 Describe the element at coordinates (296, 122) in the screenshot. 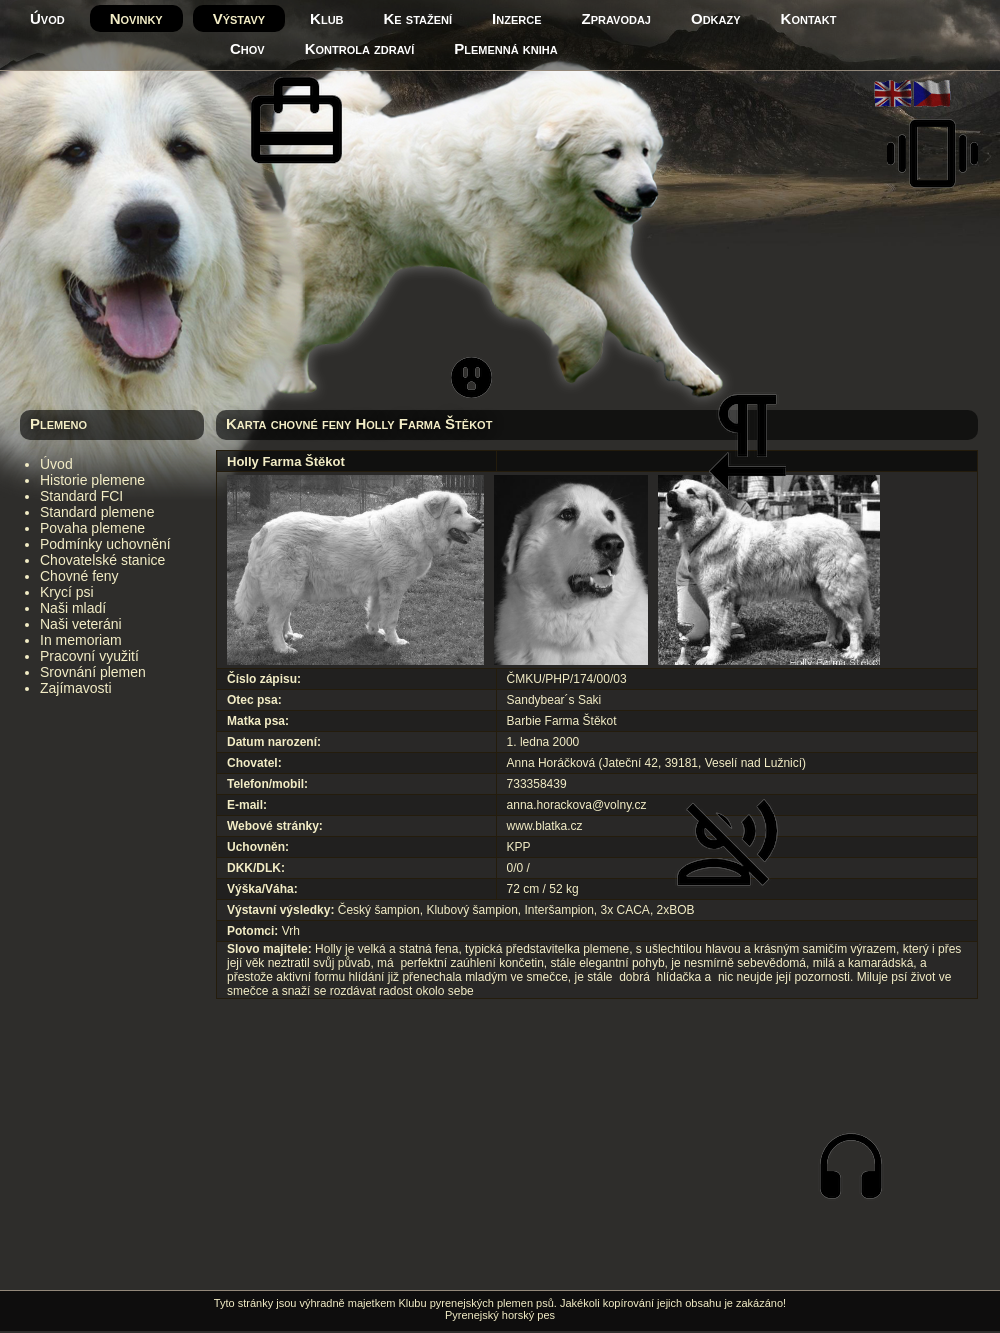

I see `access travel documents or itinerary` at that location.